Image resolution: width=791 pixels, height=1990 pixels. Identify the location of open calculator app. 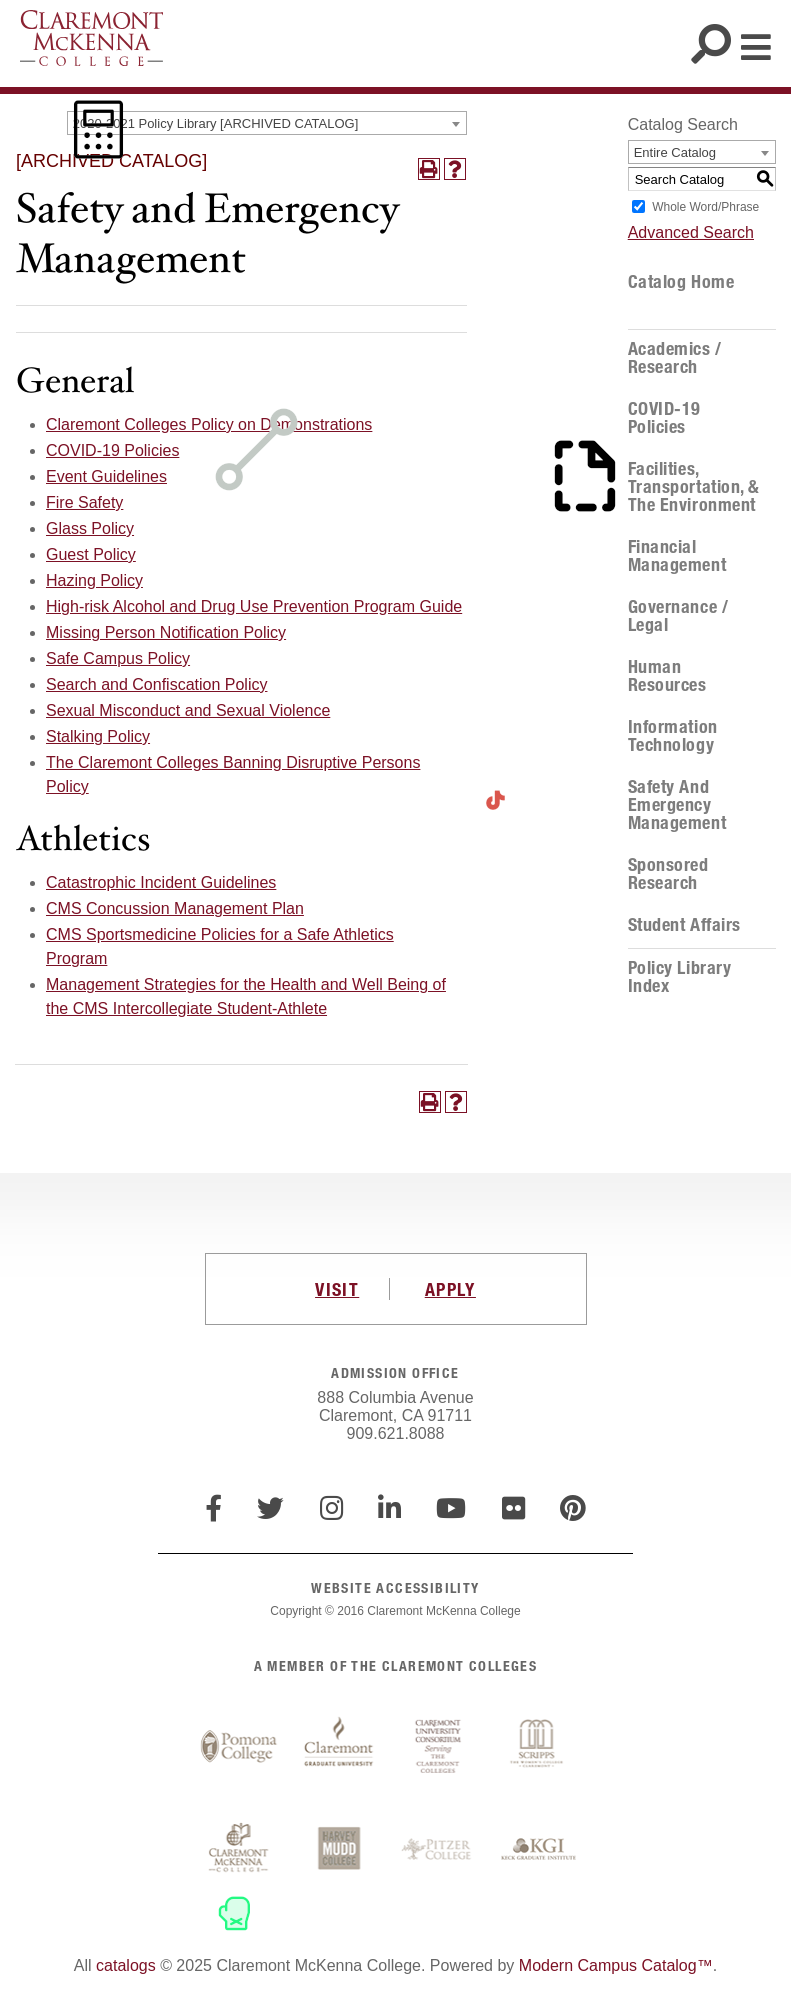
(98, 129).